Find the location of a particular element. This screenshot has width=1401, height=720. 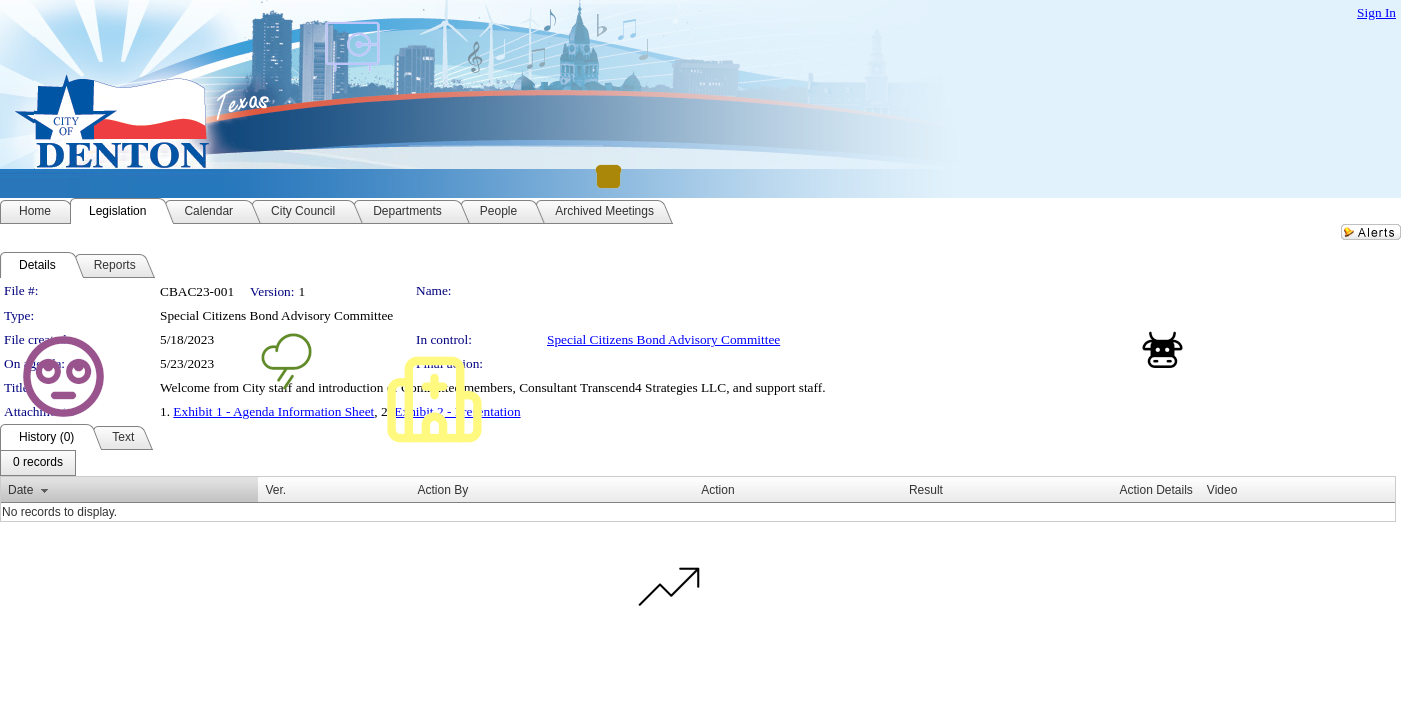

express annoyance or exasperation in a message is located at coordinates (63, 376).